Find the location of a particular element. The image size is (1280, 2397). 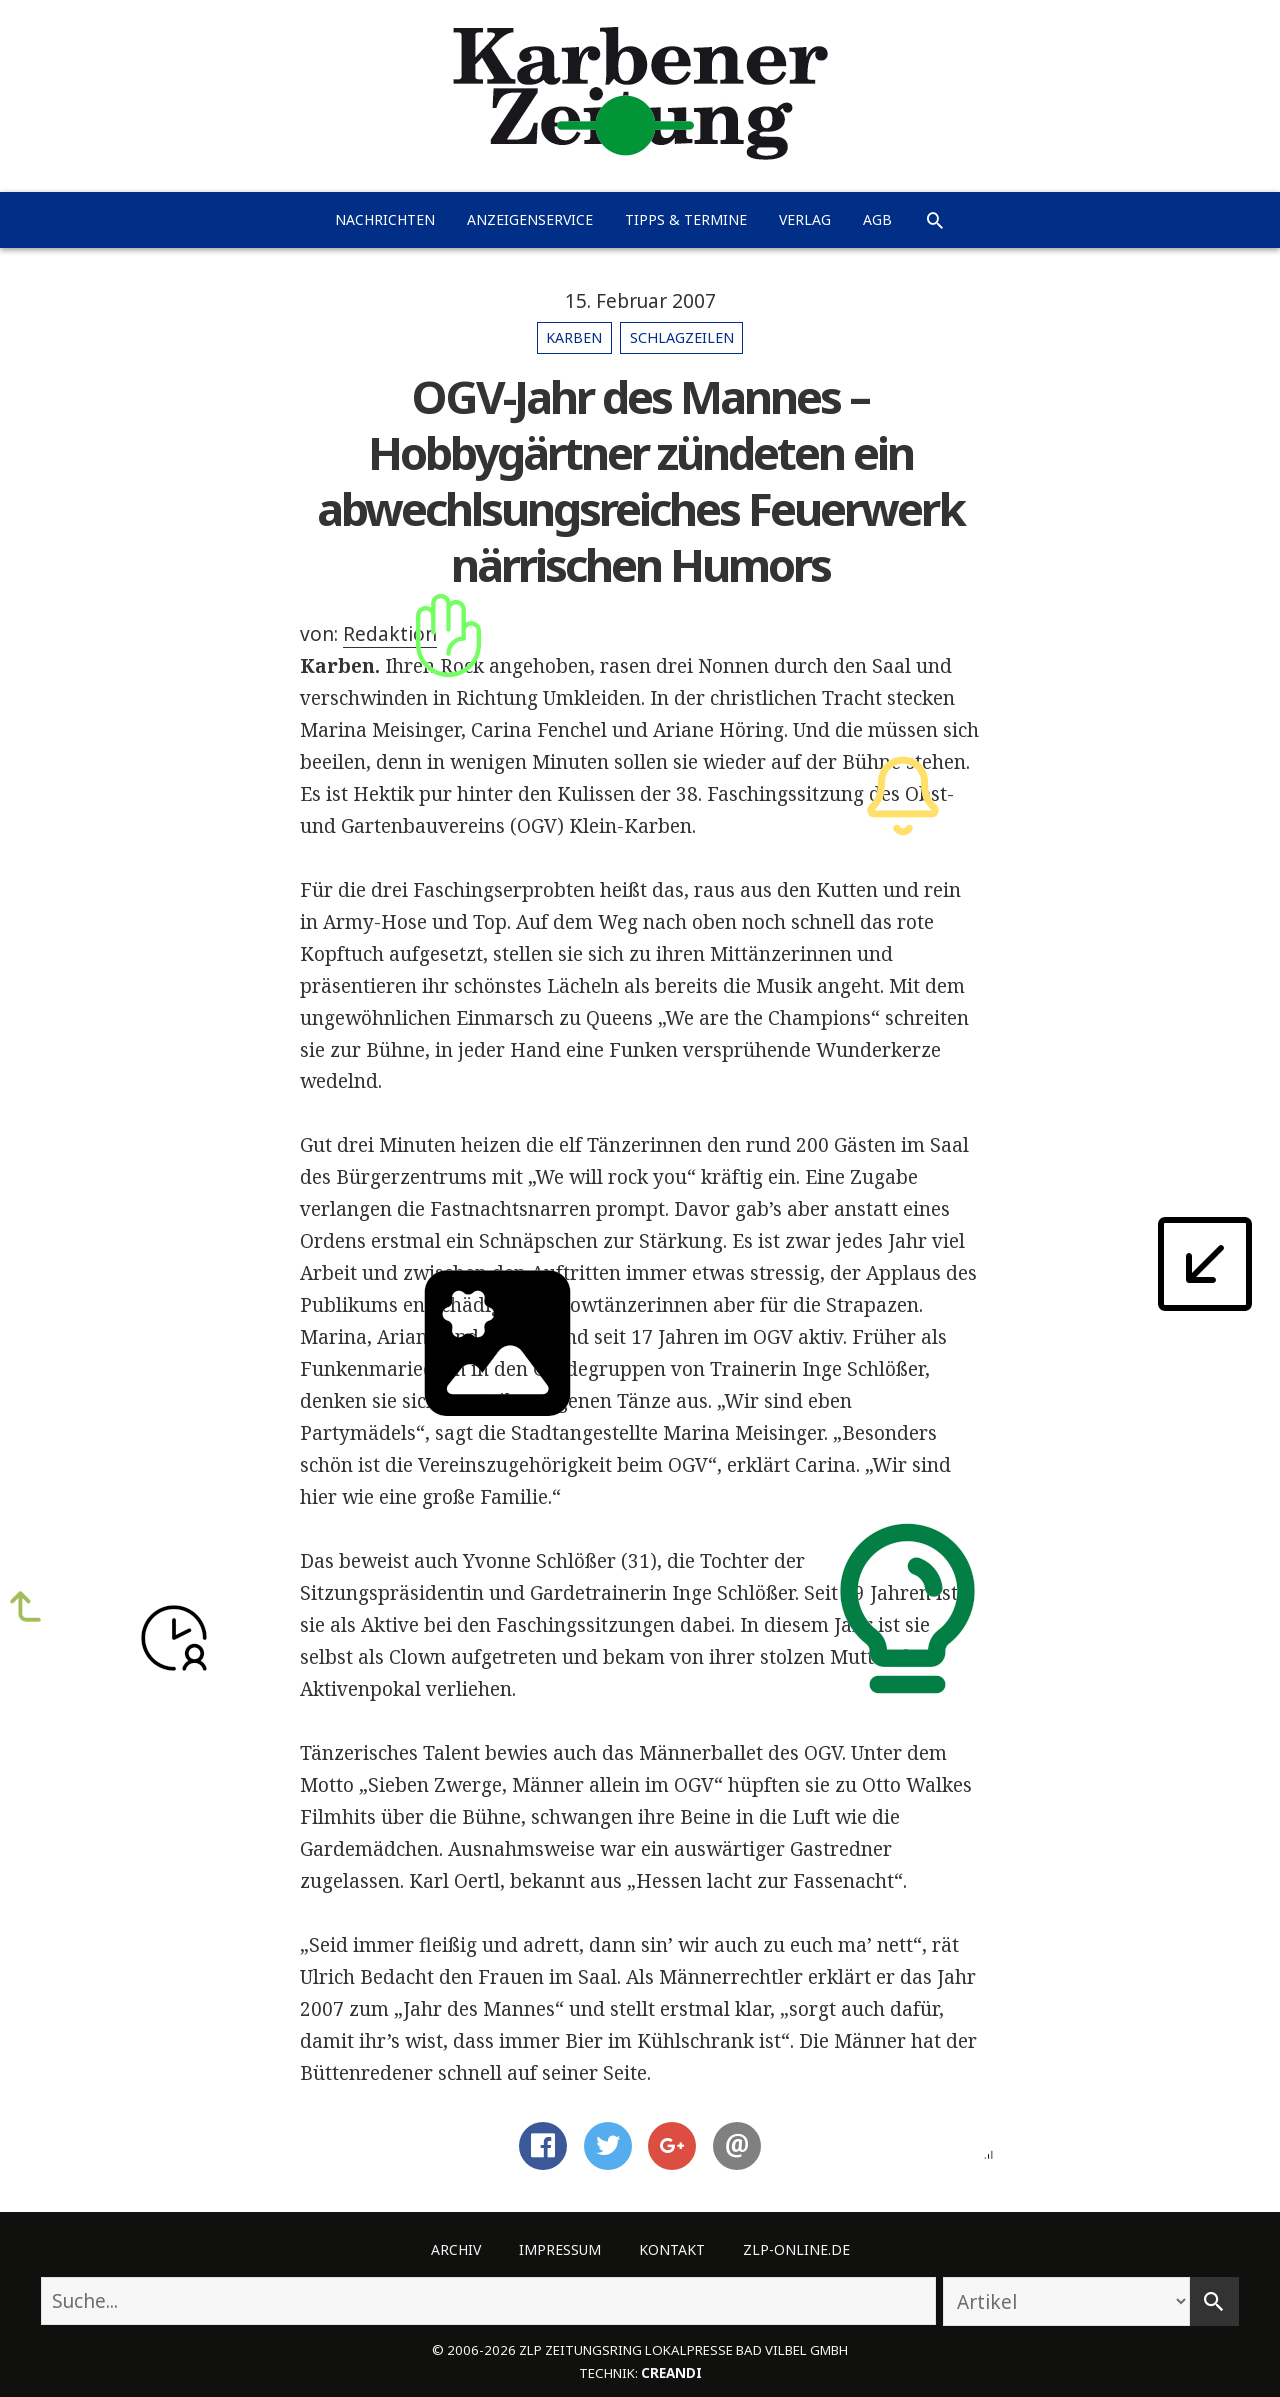

access tips or helpful suggestions is located at coordinates (907, 1608).